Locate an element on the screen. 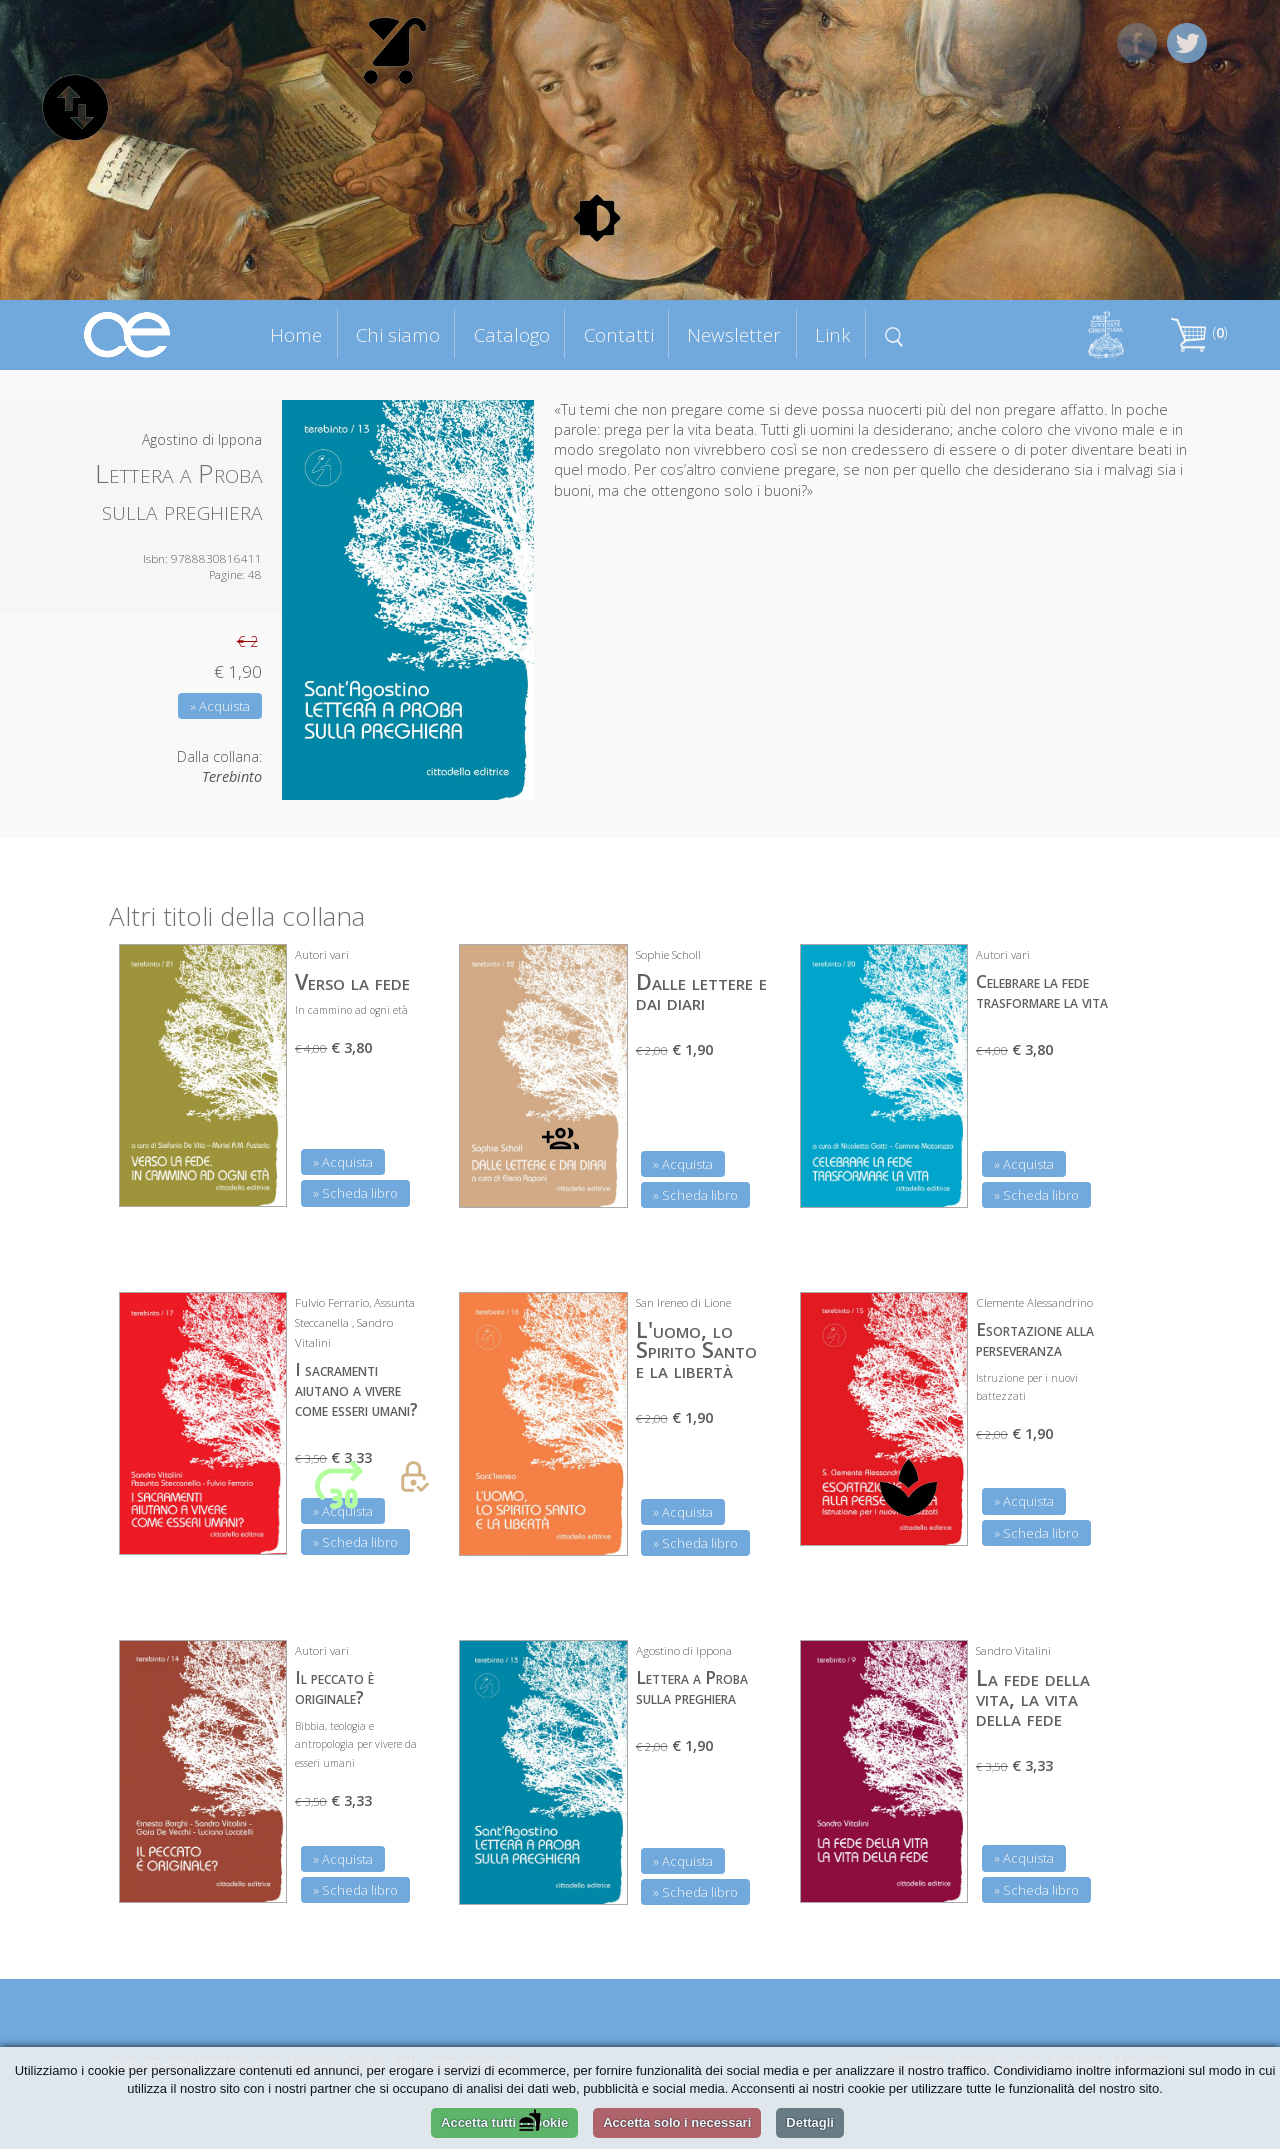 The image size is (1280, 2149). skip forward 30 seconds is located at coordinates (340, 1486).